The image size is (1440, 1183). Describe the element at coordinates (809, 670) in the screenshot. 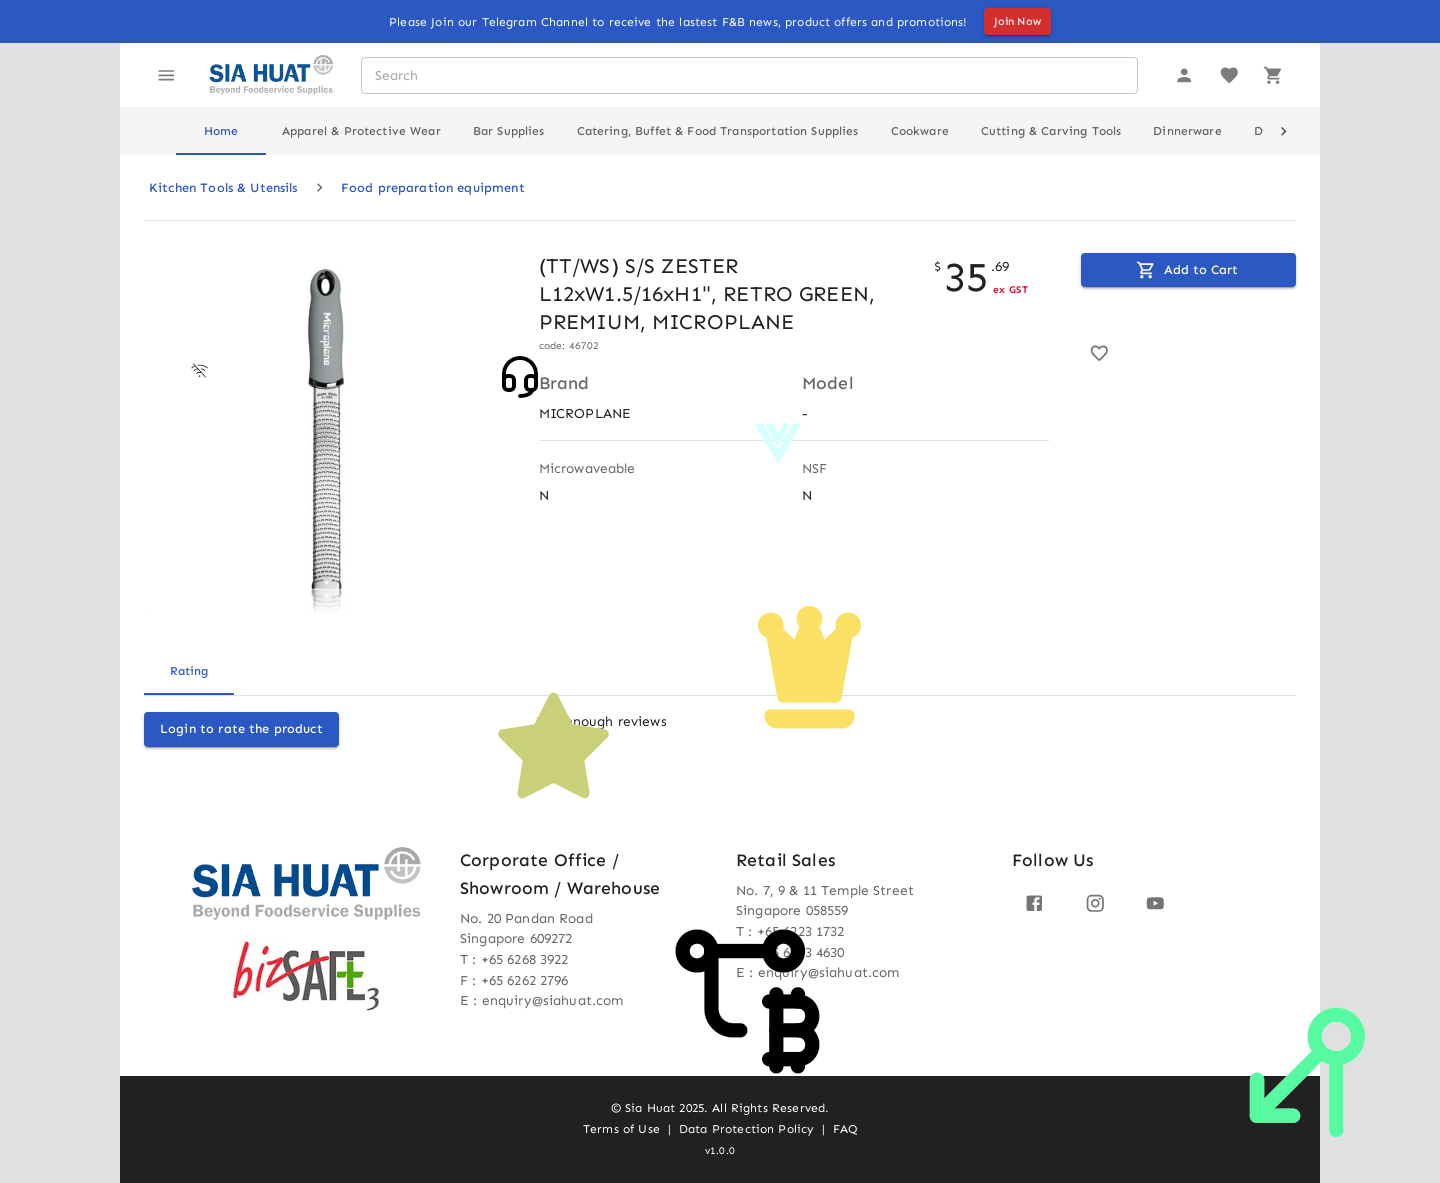

I see `select queen piece in chess game` at that location.